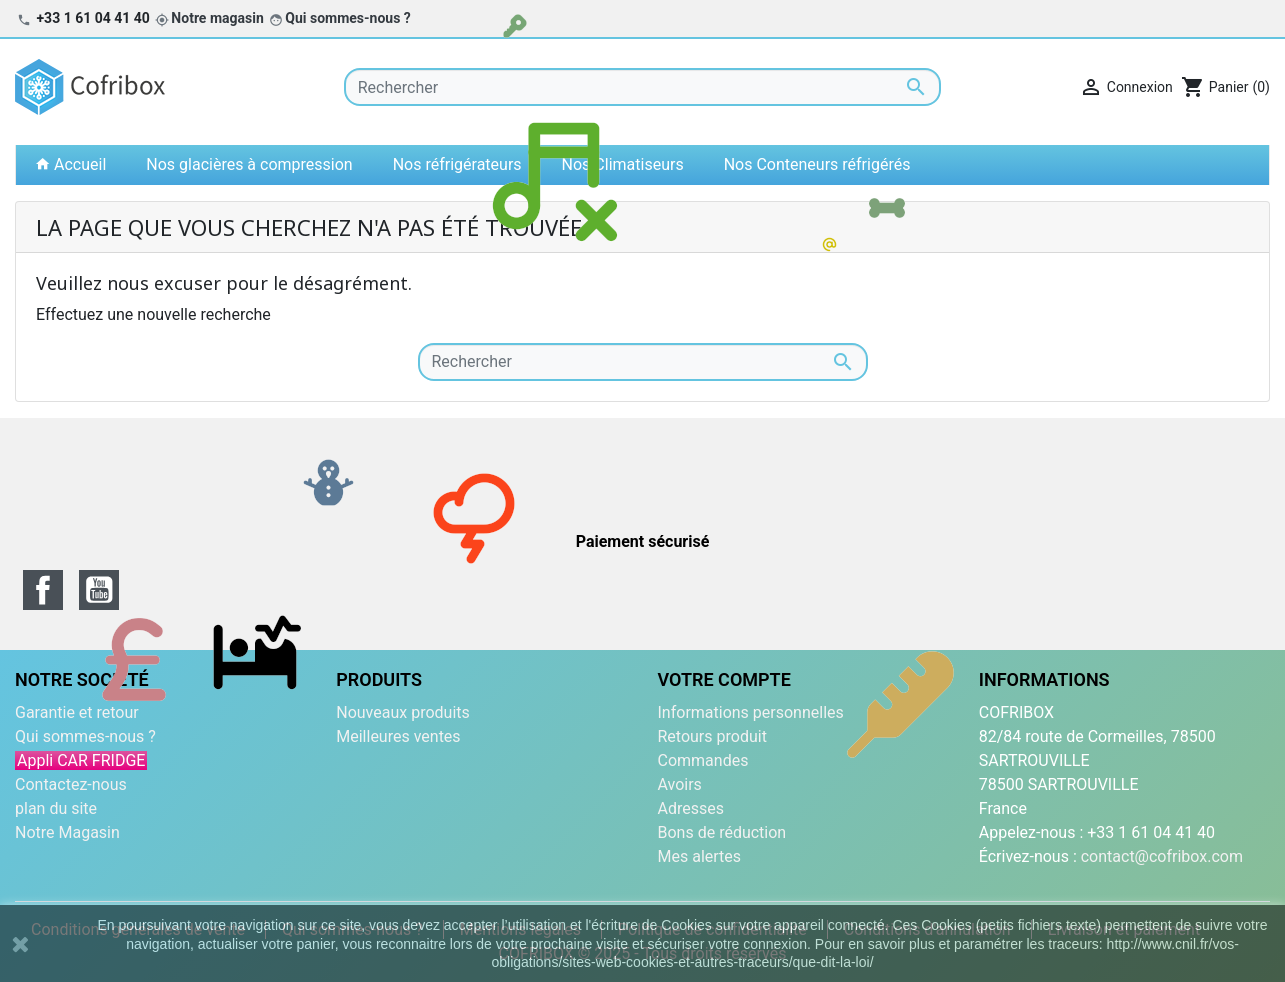 This screenshot has width=1285, height=982. I want to click on winter or holiday-themed content indicator, so click(328, 482).